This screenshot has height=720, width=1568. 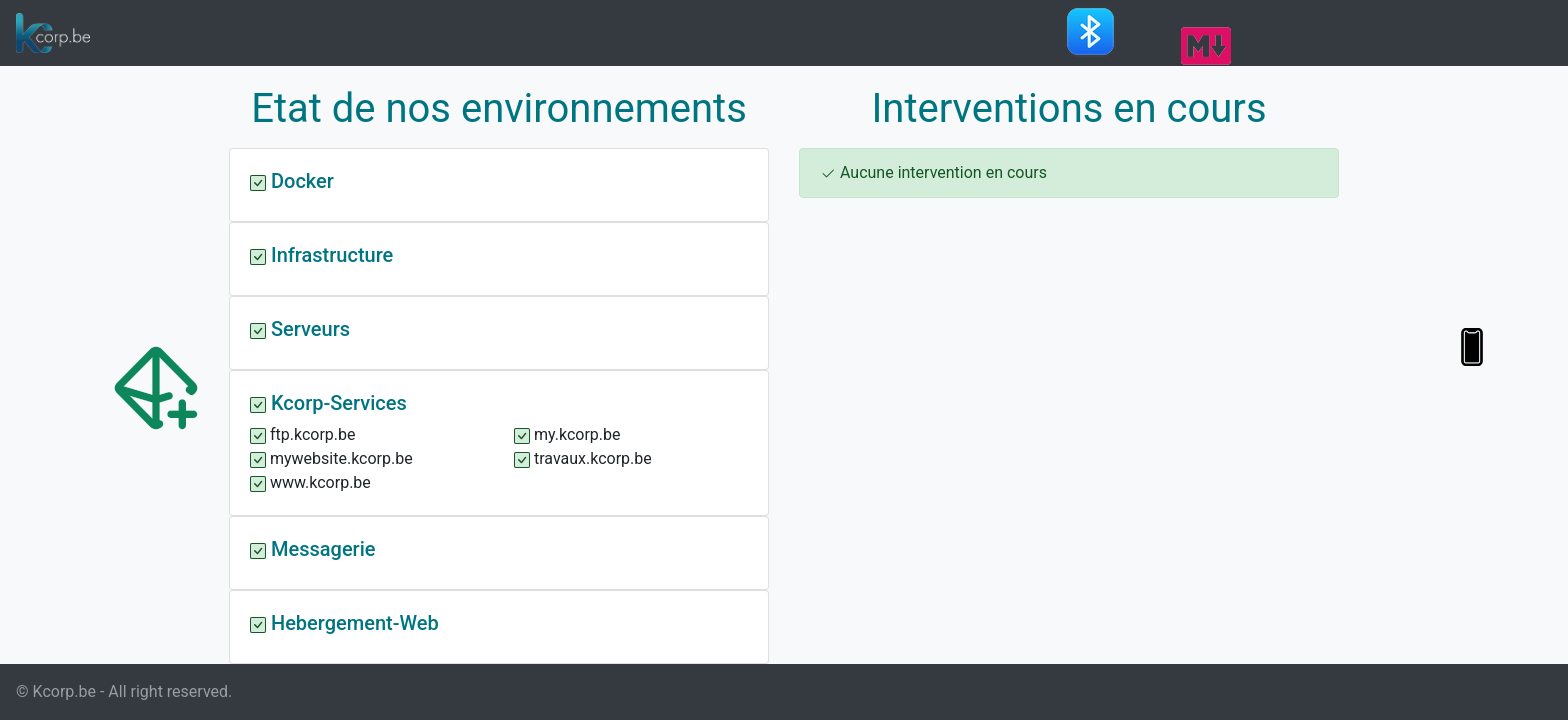 I want to click on indicates markdown formatting is supported, so click(x=1206, y=46).